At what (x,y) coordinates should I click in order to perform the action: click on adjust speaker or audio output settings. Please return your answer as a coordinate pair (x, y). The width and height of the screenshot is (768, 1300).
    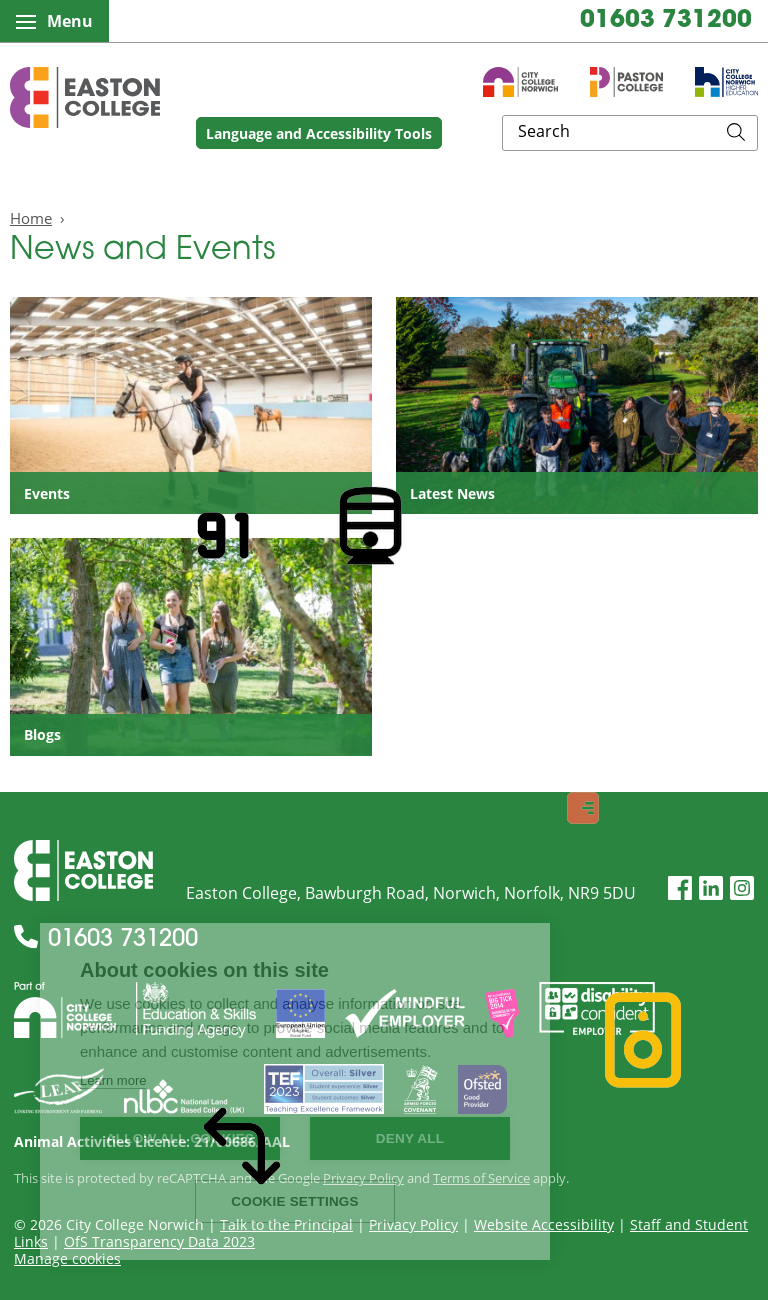
    Looking at the image, I should click on (643, 1040).